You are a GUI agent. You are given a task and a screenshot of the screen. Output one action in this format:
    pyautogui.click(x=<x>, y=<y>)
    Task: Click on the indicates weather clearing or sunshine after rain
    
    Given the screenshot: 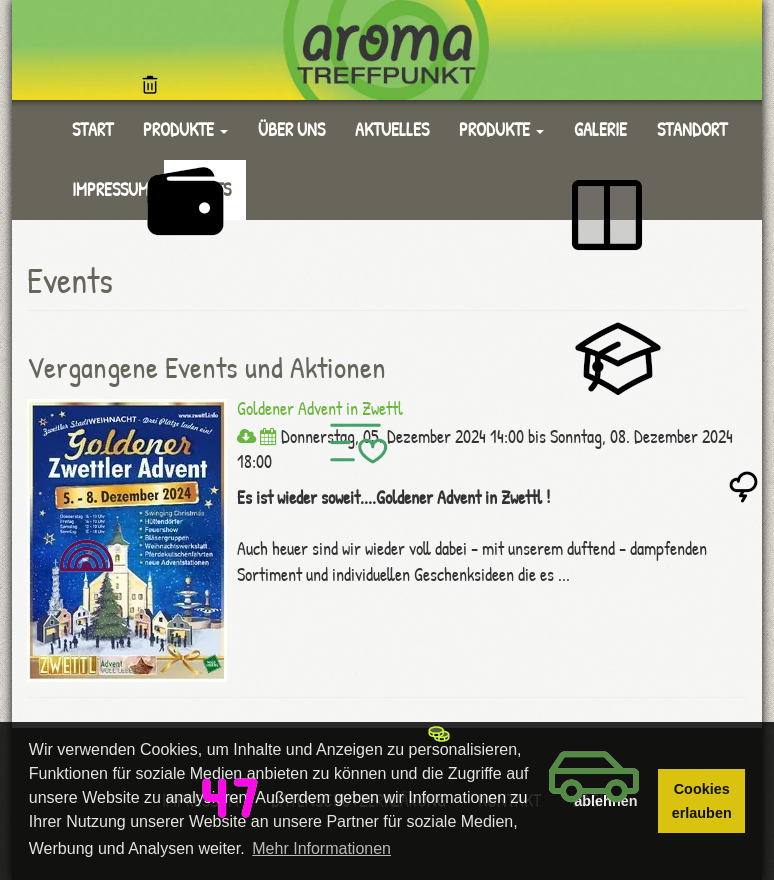 What is the action you would take?
    pyautogui.click(x=86, y=557)
    